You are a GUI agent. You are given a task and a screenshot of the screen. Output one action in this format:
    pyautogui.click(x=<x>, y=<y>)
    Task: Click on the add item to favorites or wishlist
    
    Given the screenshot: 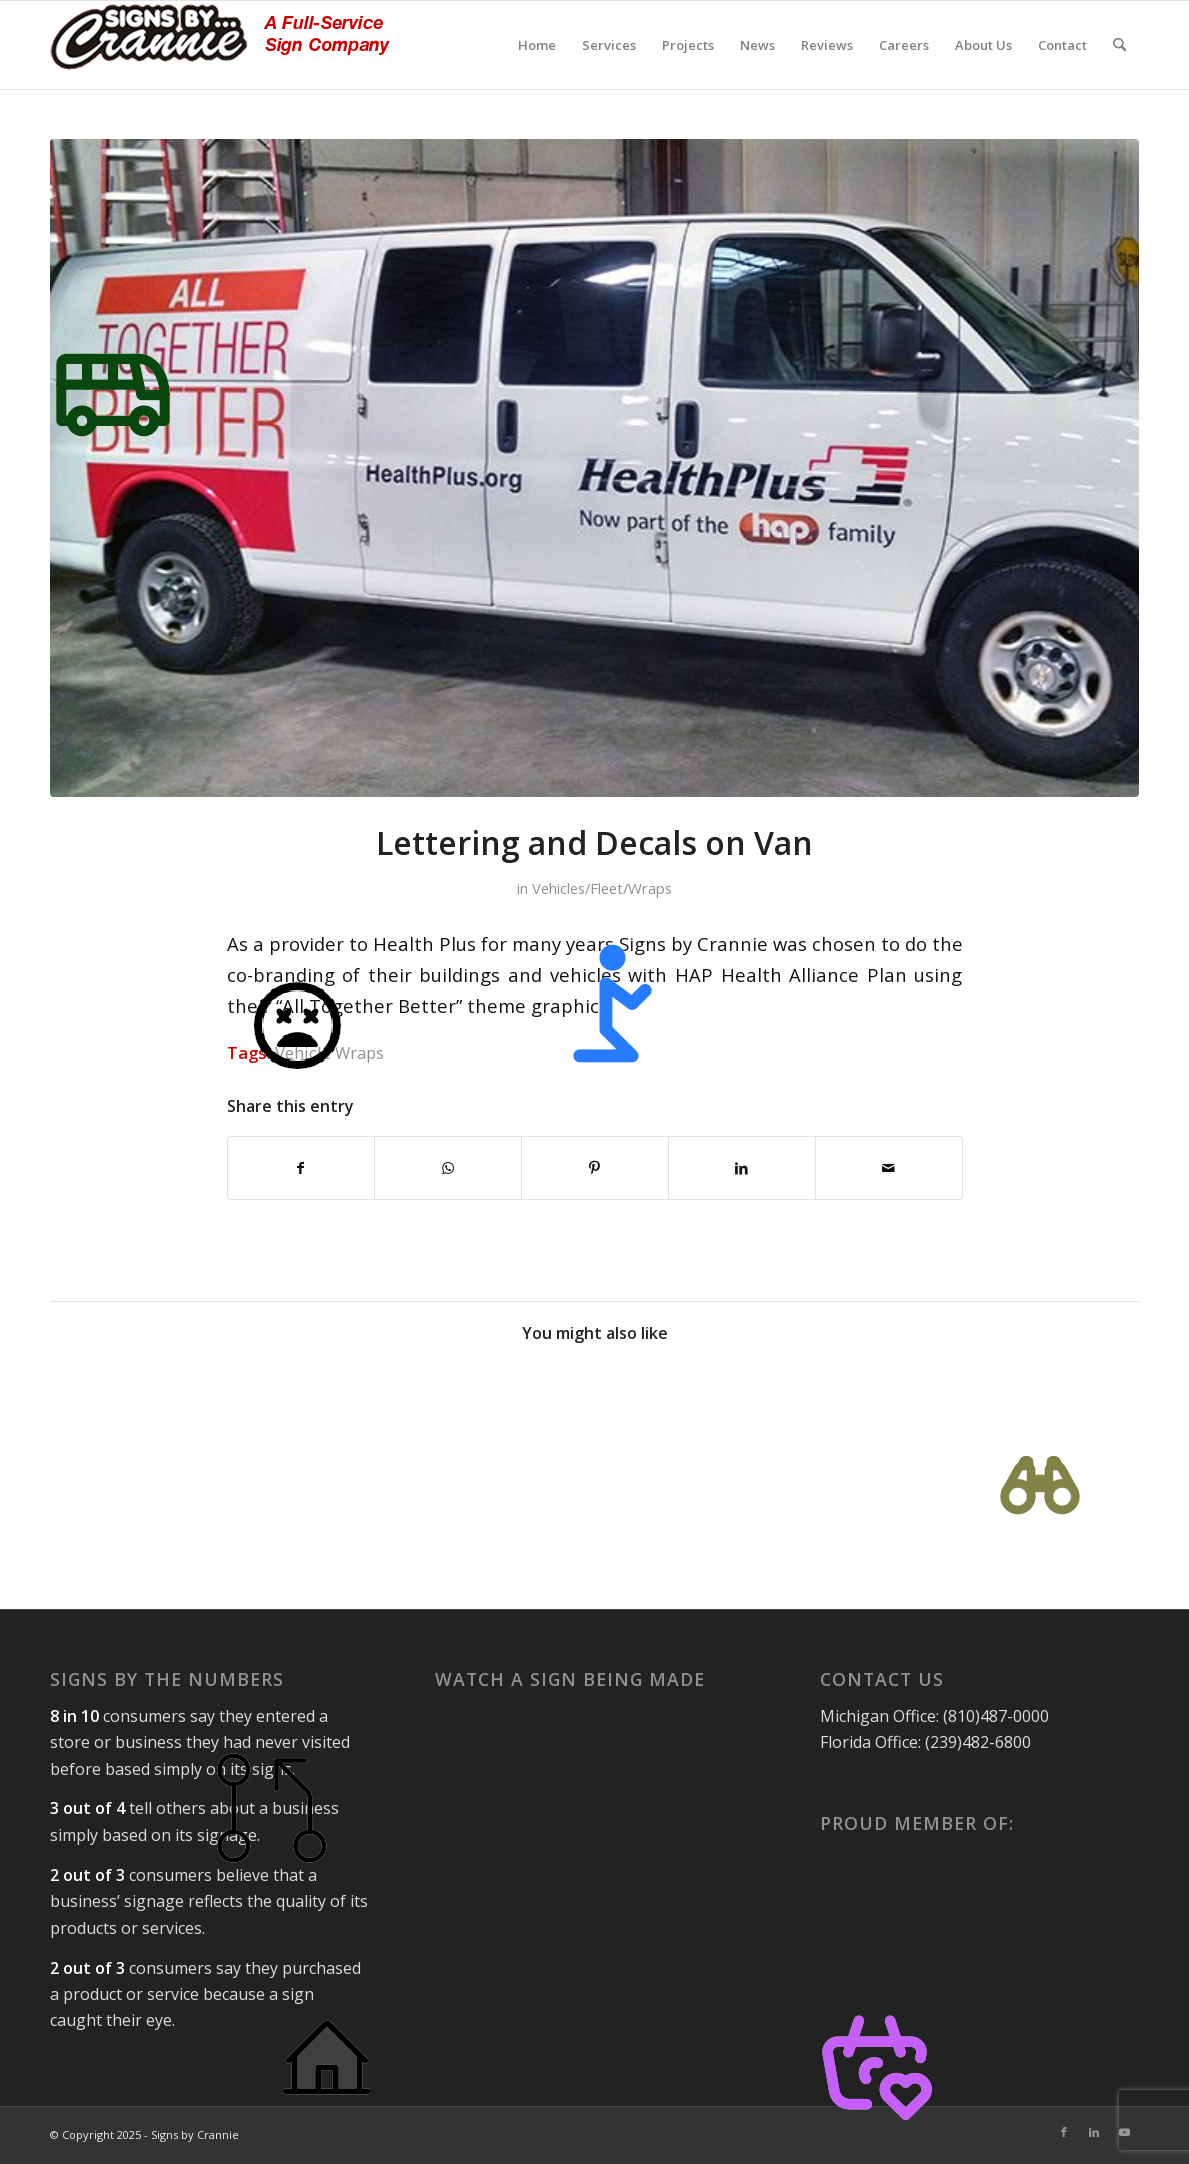 What is the action you would take?
    pyautogui.click(x=874, y=2062)
    